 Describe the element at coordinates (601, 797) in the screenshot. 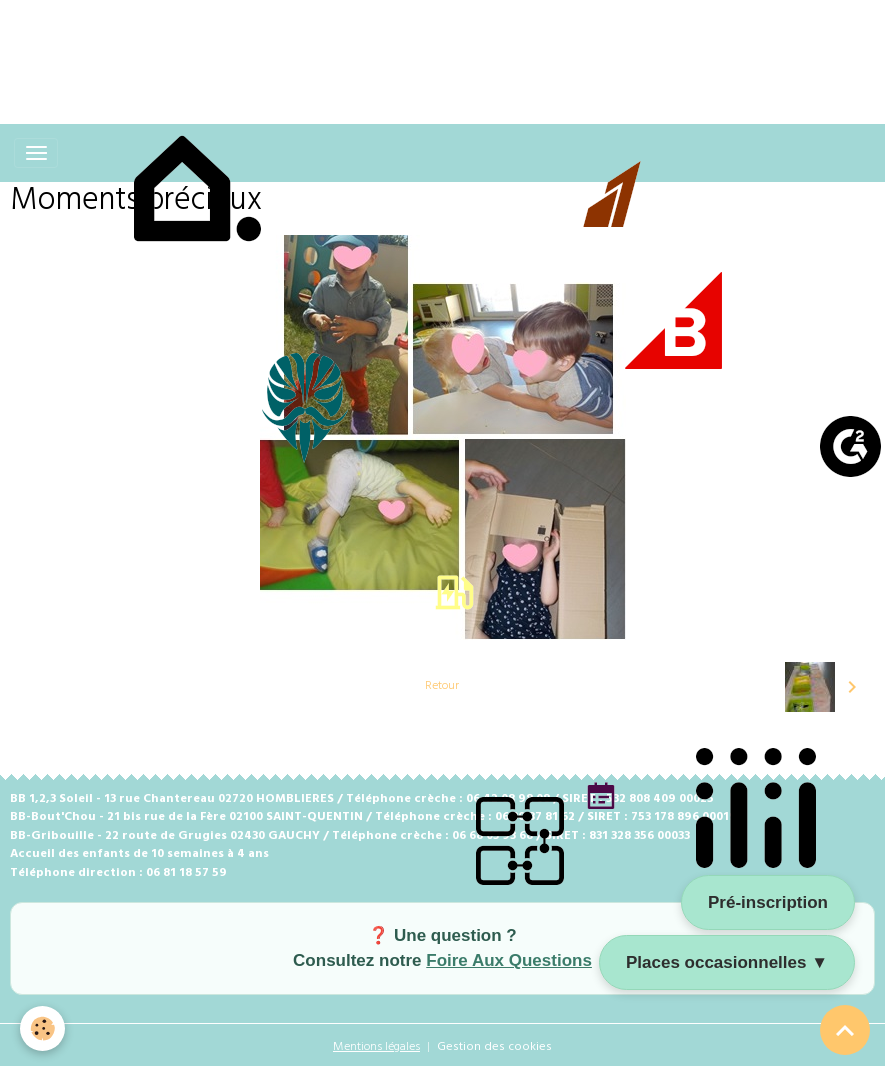

I see `view calendar tasks and to-do items` at that location.